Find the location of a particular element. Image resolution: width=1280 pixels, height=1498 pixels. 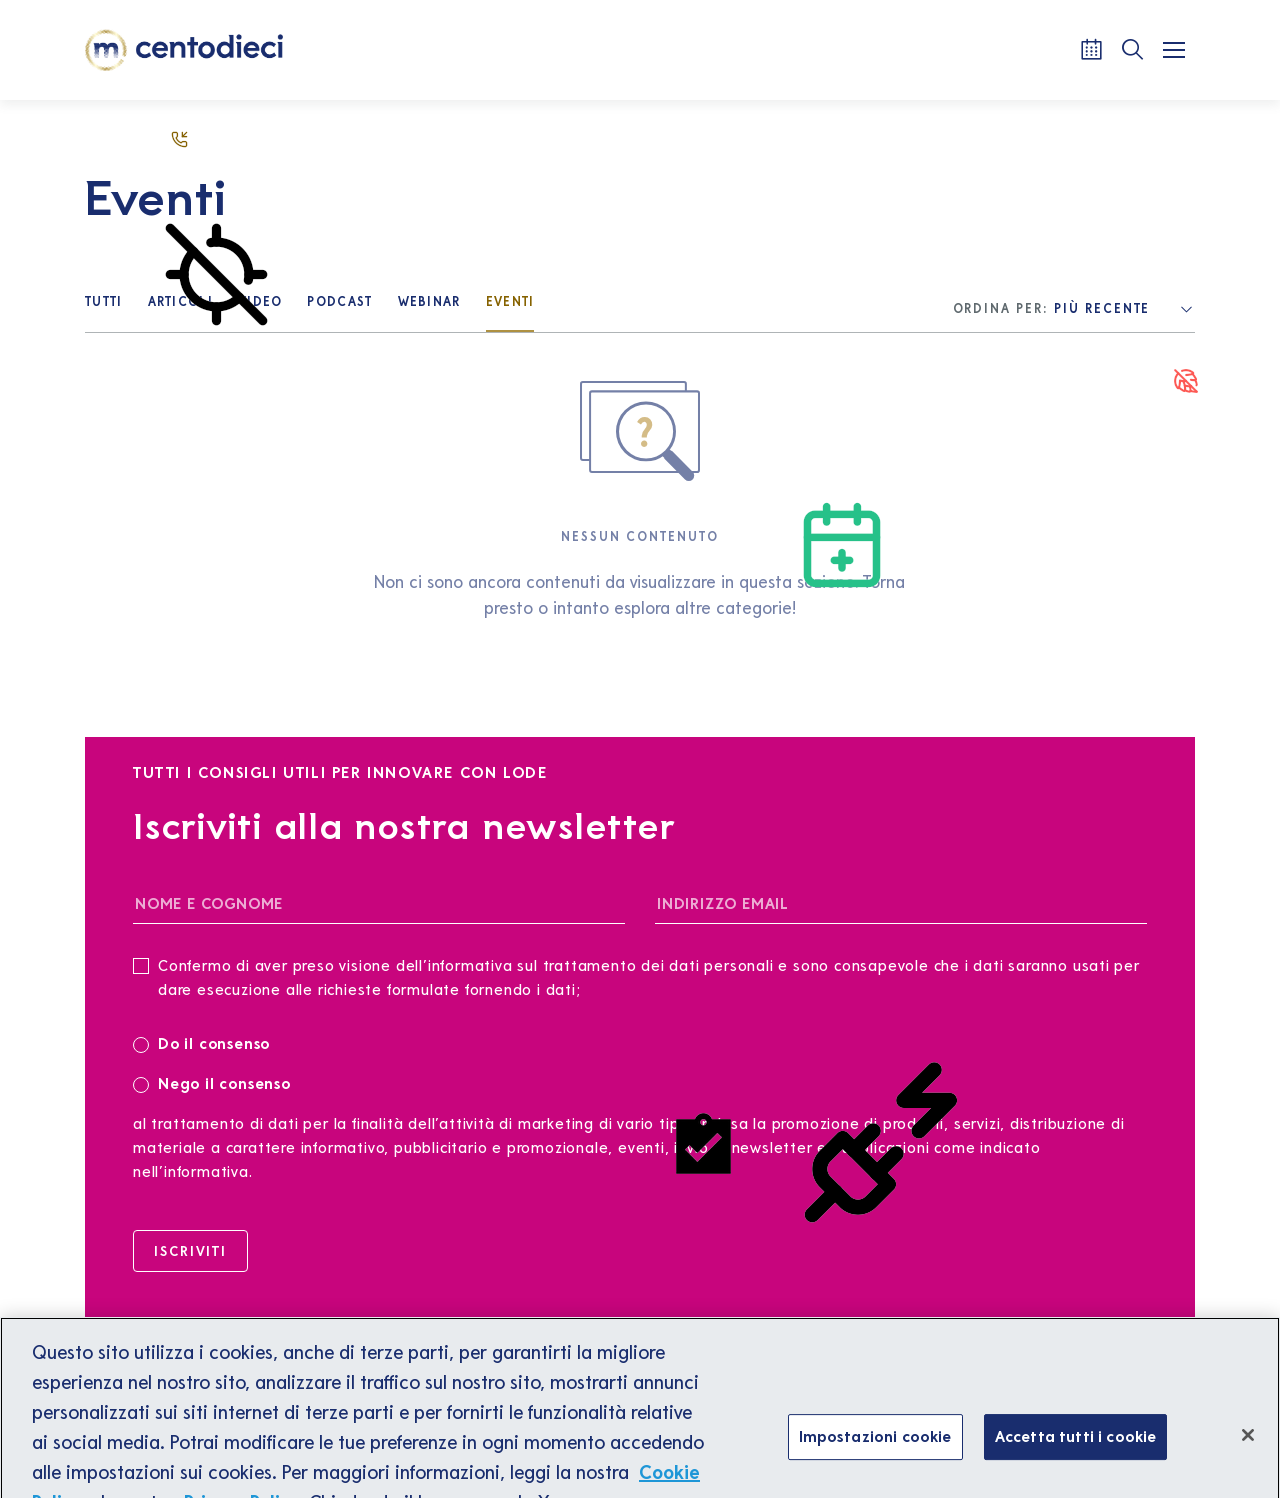

disable hop or jump animation is located at coordinates (1186, 381).